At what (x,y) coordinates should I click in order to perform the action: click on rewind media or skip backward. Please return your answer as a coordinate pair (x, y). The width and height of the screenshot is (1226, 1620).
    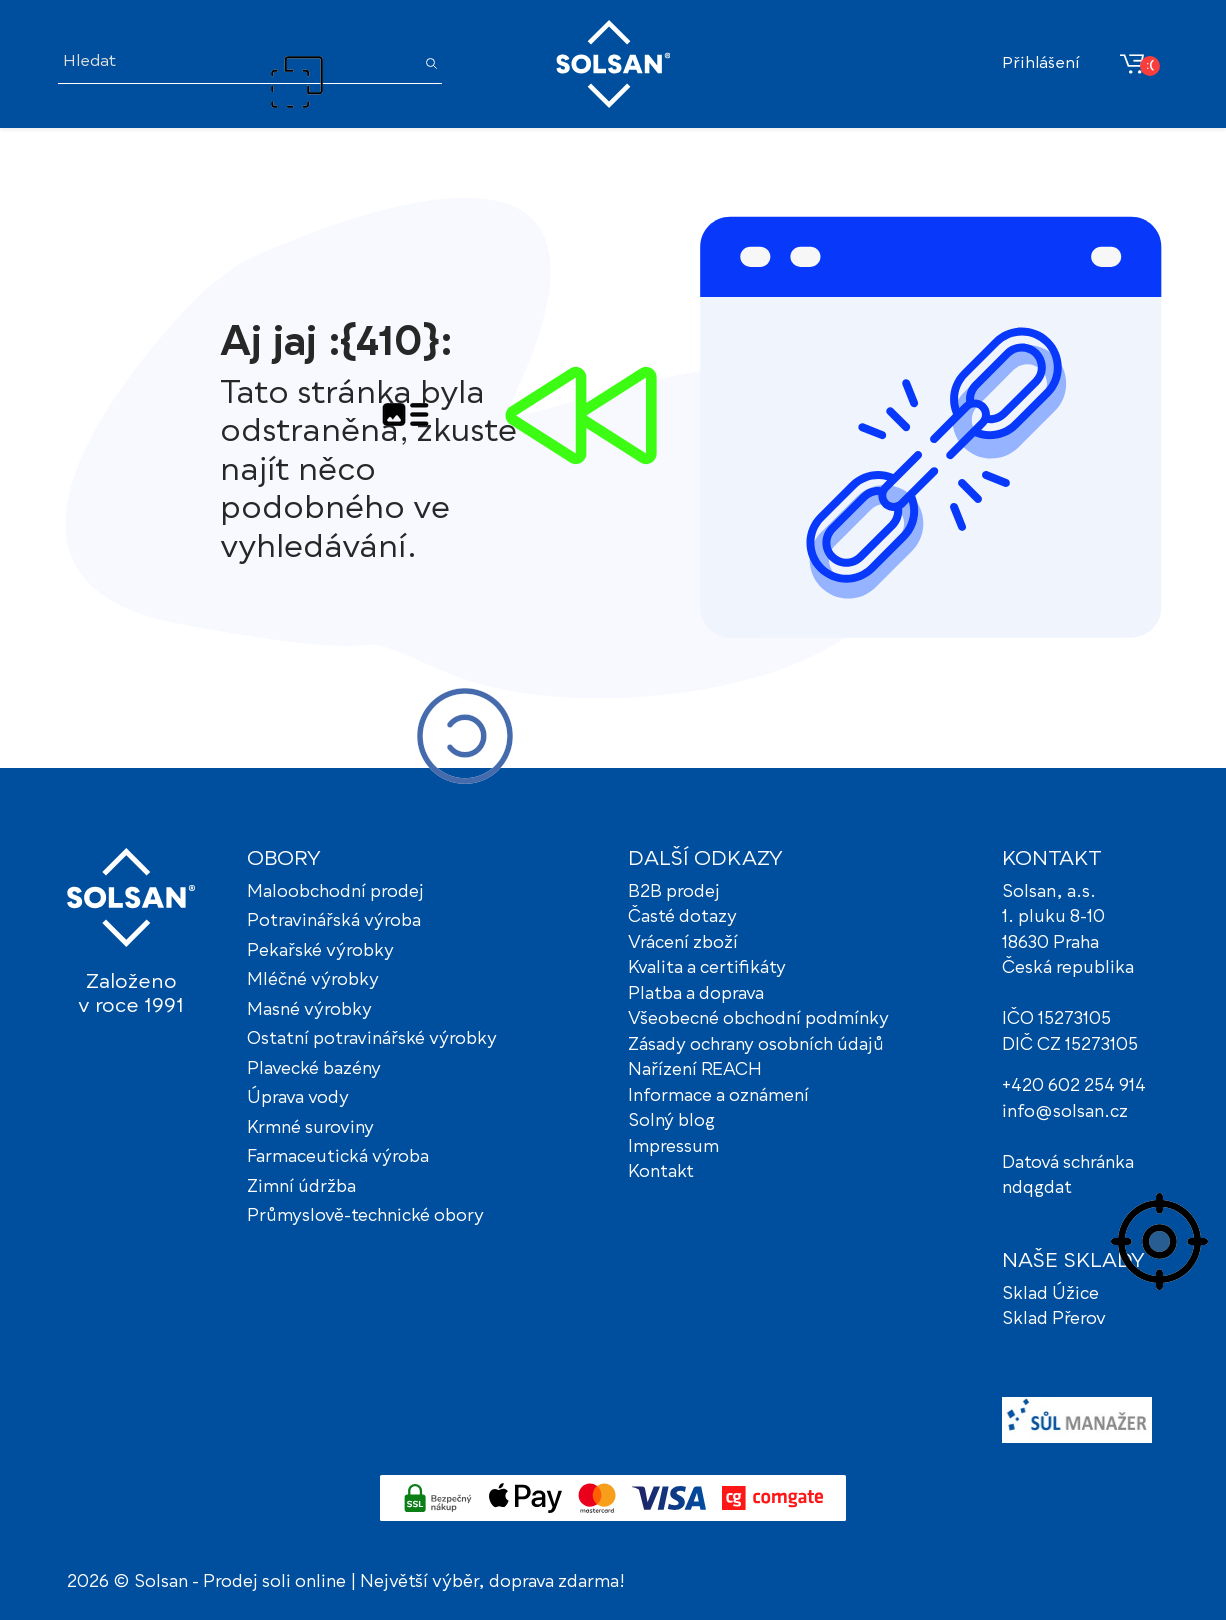
    Looking at the image, I should click on (586, 415).